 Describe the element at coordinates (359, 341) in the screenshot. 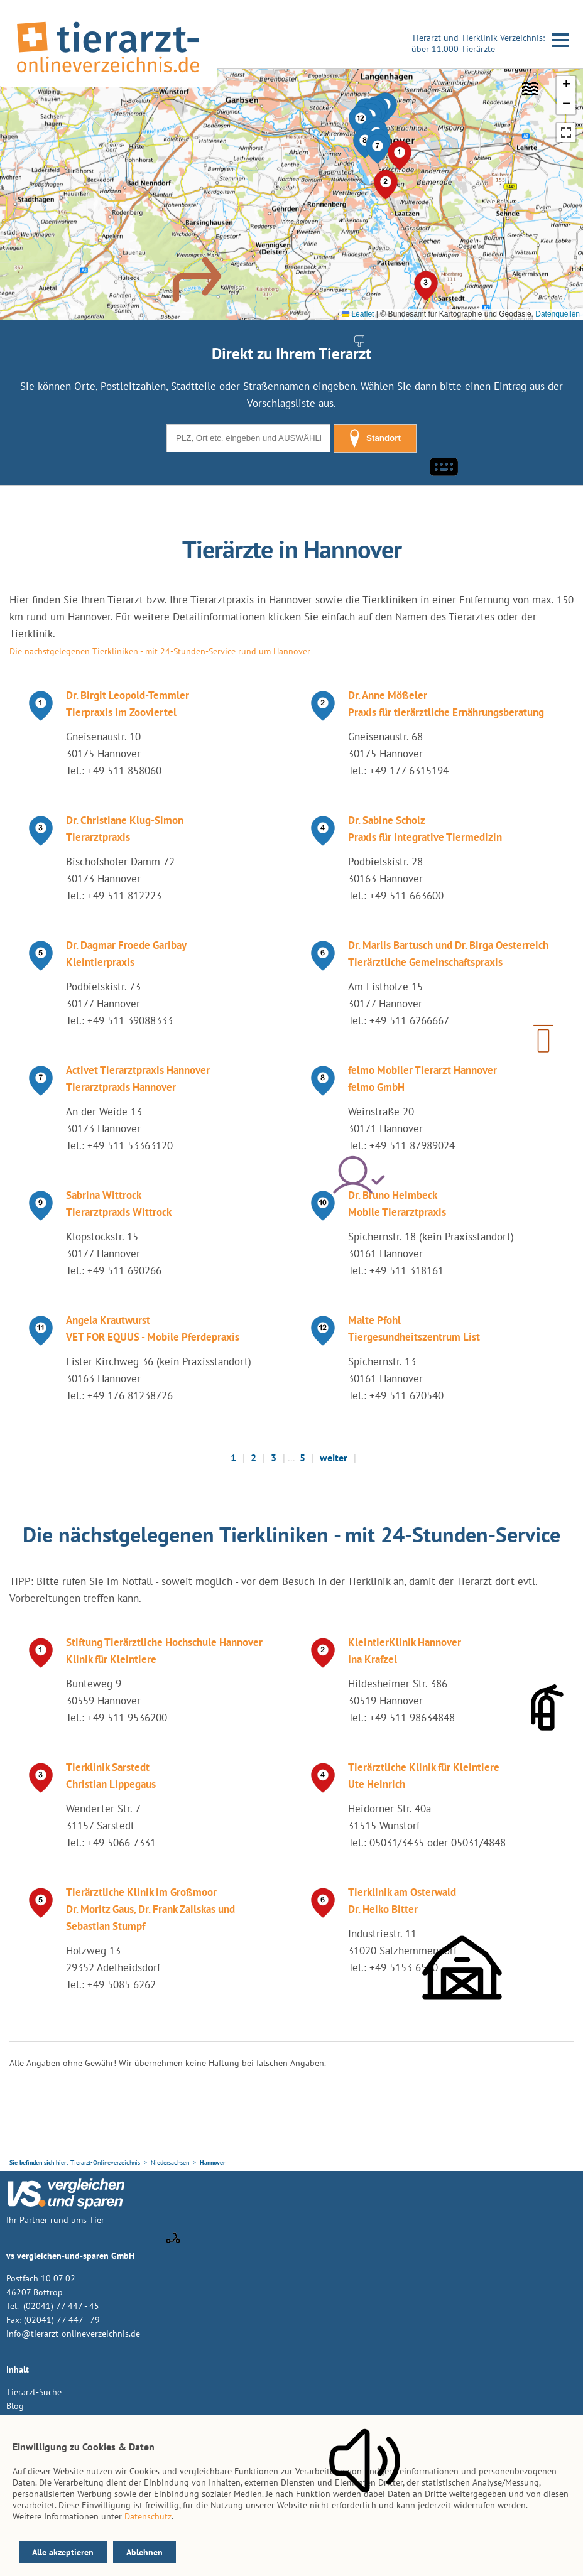

I see `access painting or brush tools` at that location.